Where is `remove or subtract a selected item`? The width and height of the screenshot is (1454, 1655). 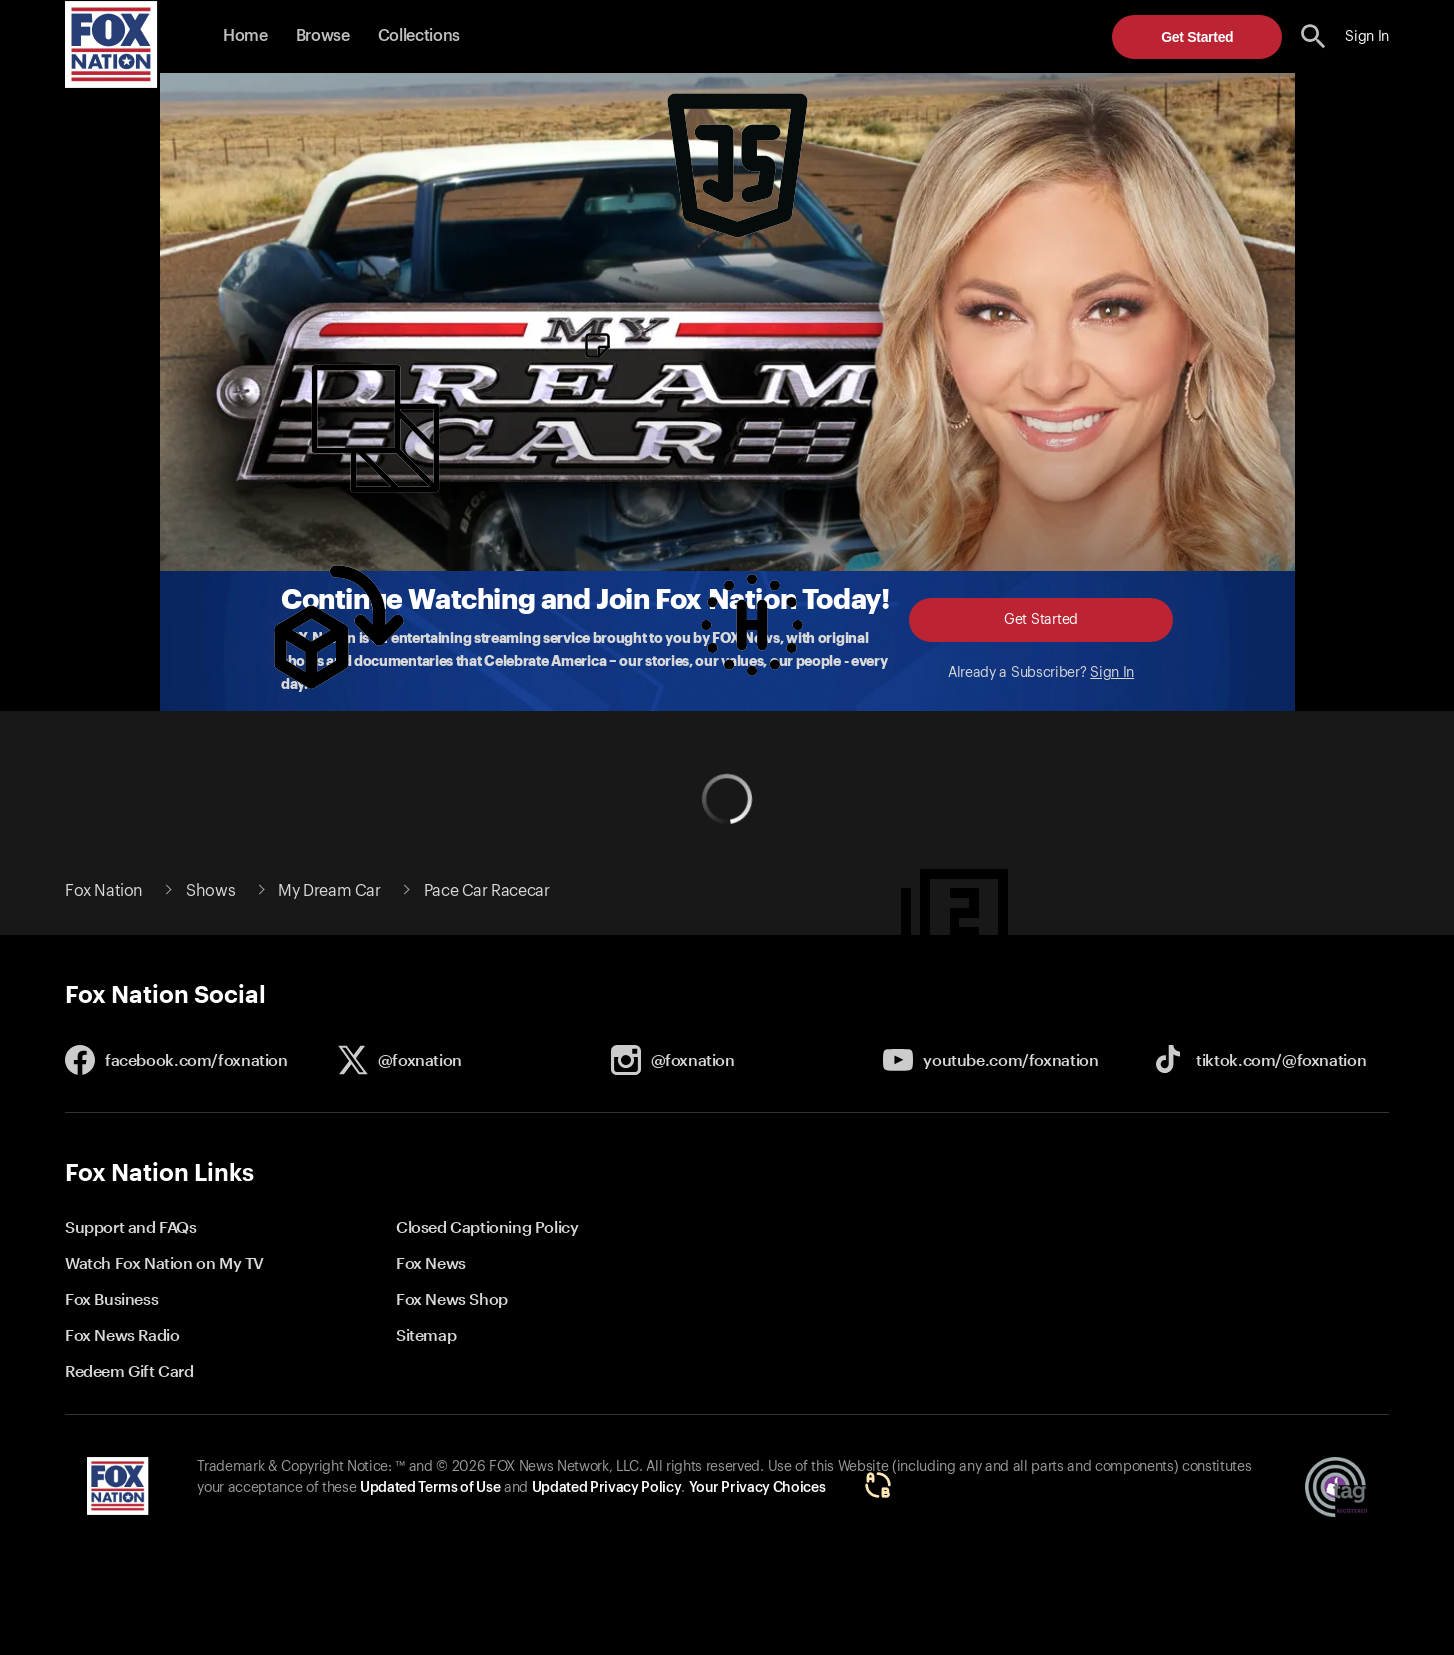
remove or subtract a selected item is located at coordinates (375, 428).